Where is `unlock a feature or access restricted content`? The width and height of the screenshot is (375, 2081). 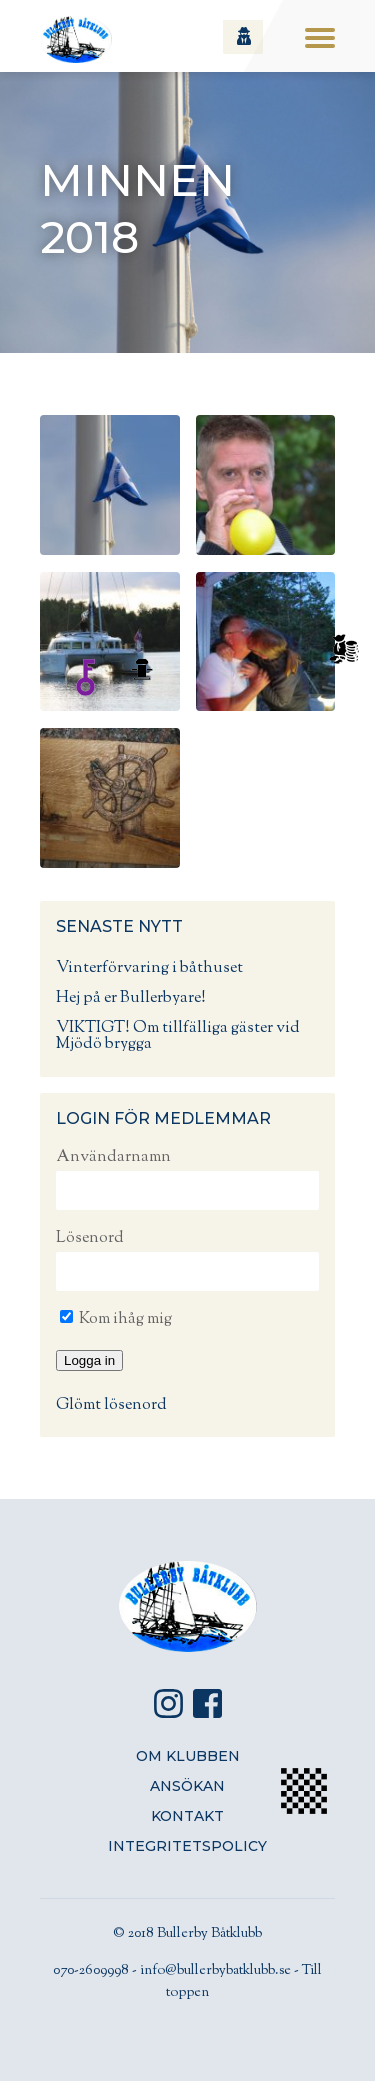
unlock a feature or access restricted content is located at coordinates (85, 677).